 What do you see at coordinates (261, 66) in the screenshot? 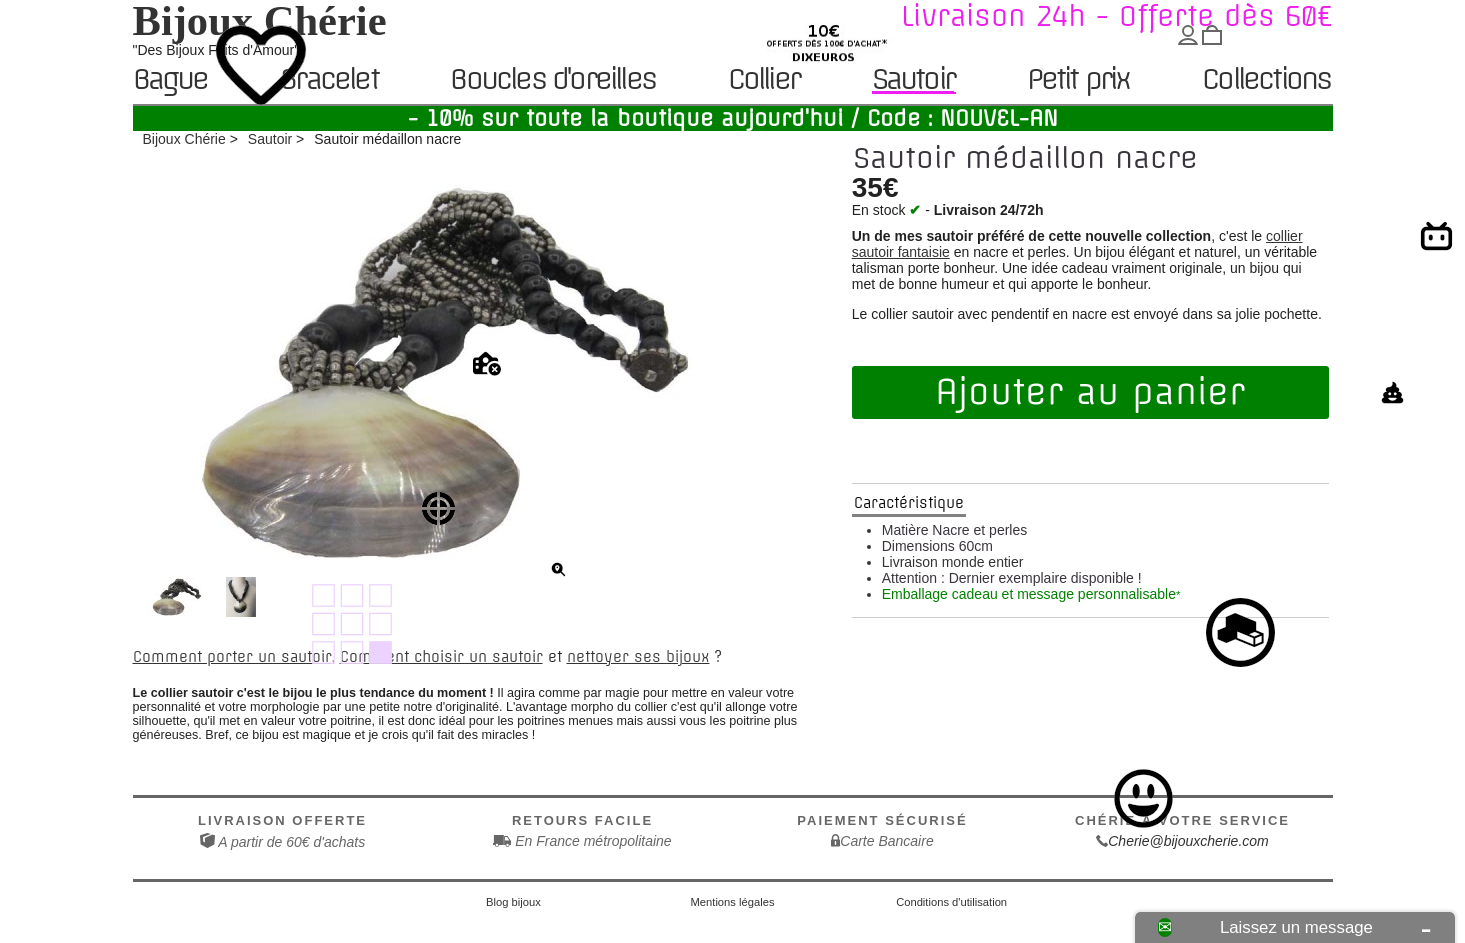
I see `add to favorites` at bounding box center [261, 66].